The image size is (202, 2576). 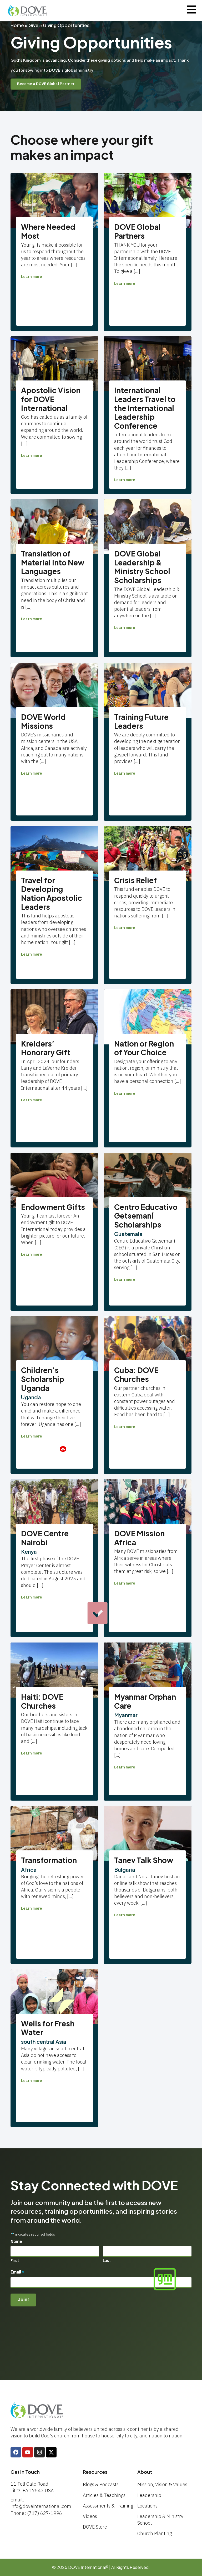 What do you see at coordinates (62, 2001) in the screenshot?
I see `glide app logo` at bounding box center [62, 2001].